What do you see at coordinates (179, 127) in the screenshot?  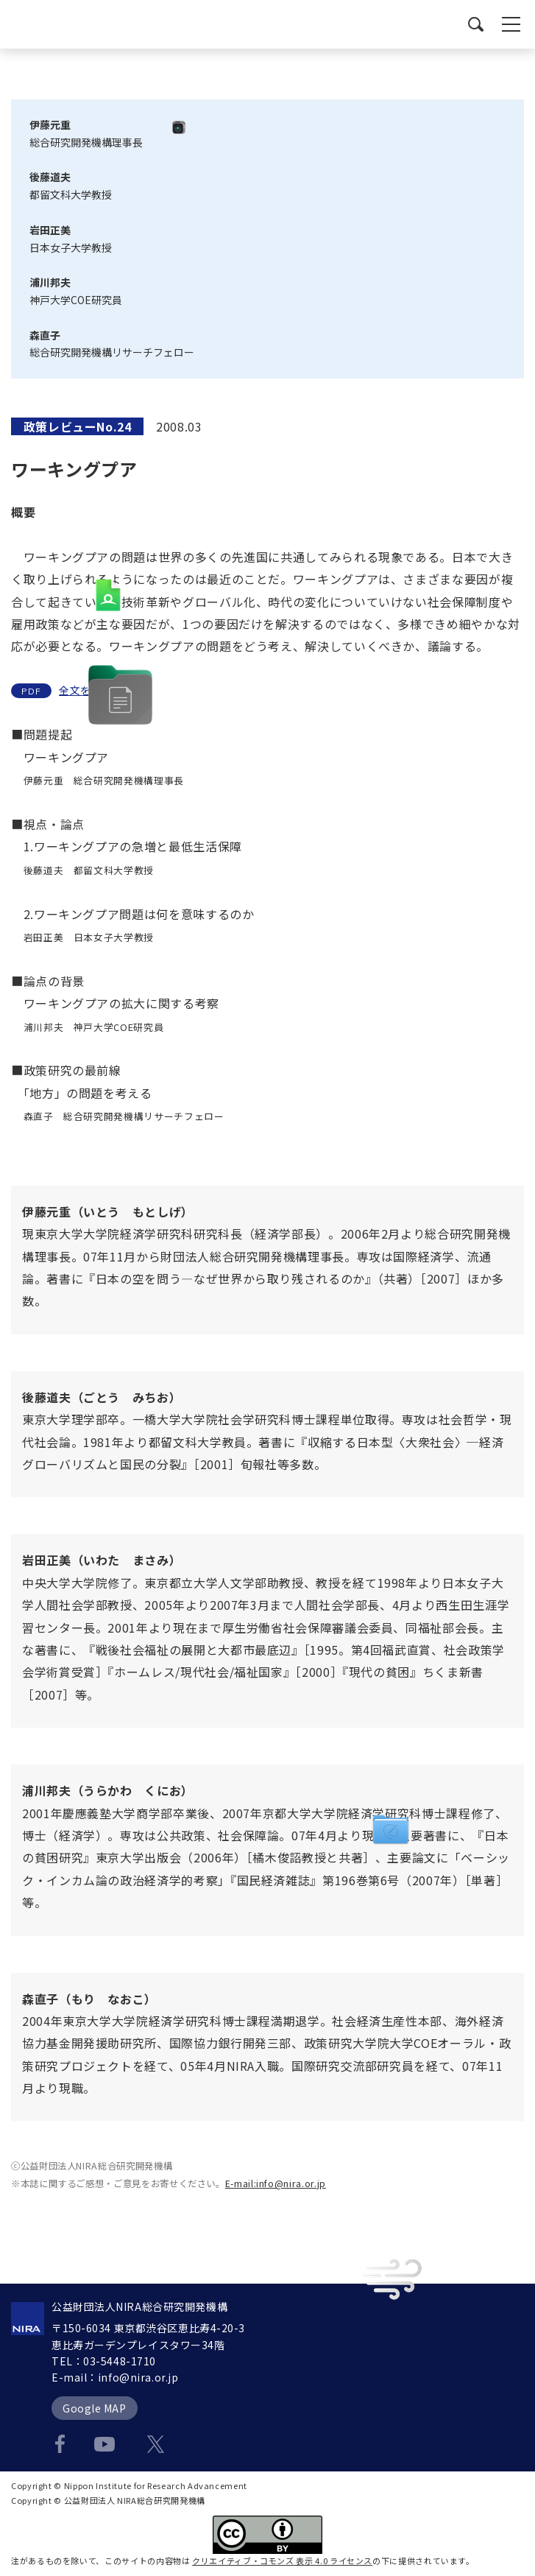 I see `open Echo app` at bounding box center [179, 127].